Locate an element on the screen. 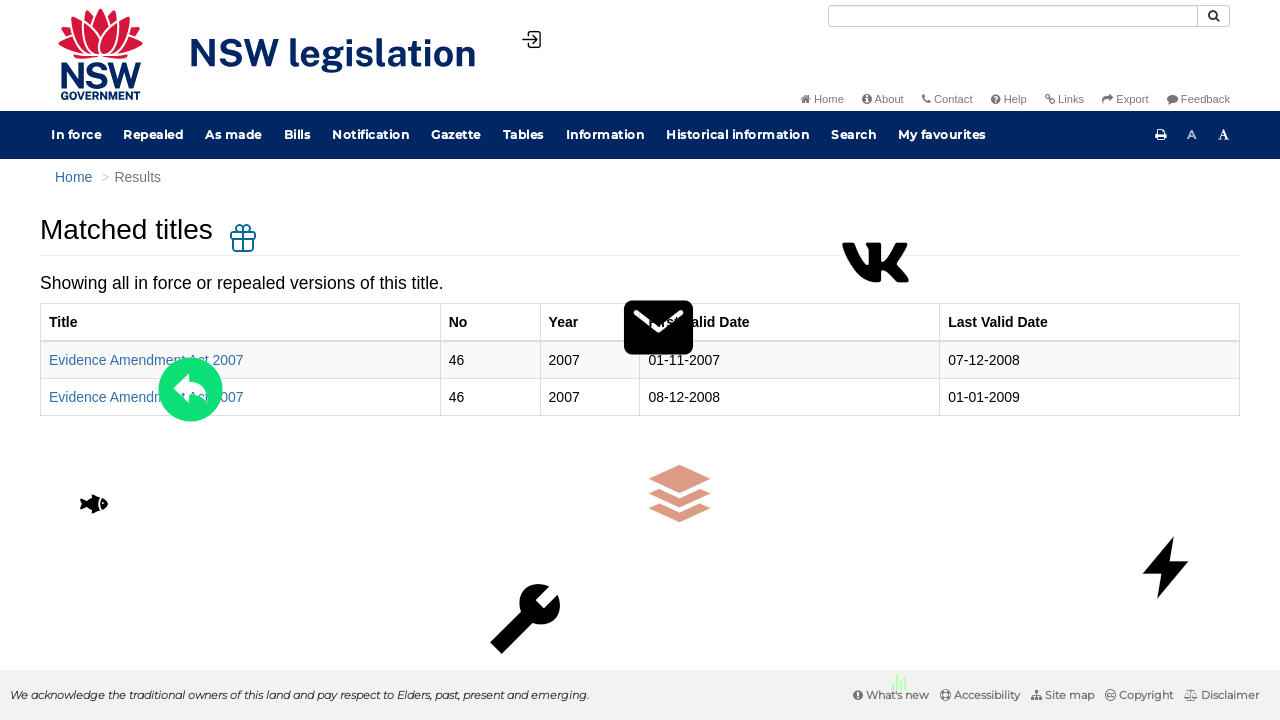  access build or configuration settings is located at coordinates (525, 619).